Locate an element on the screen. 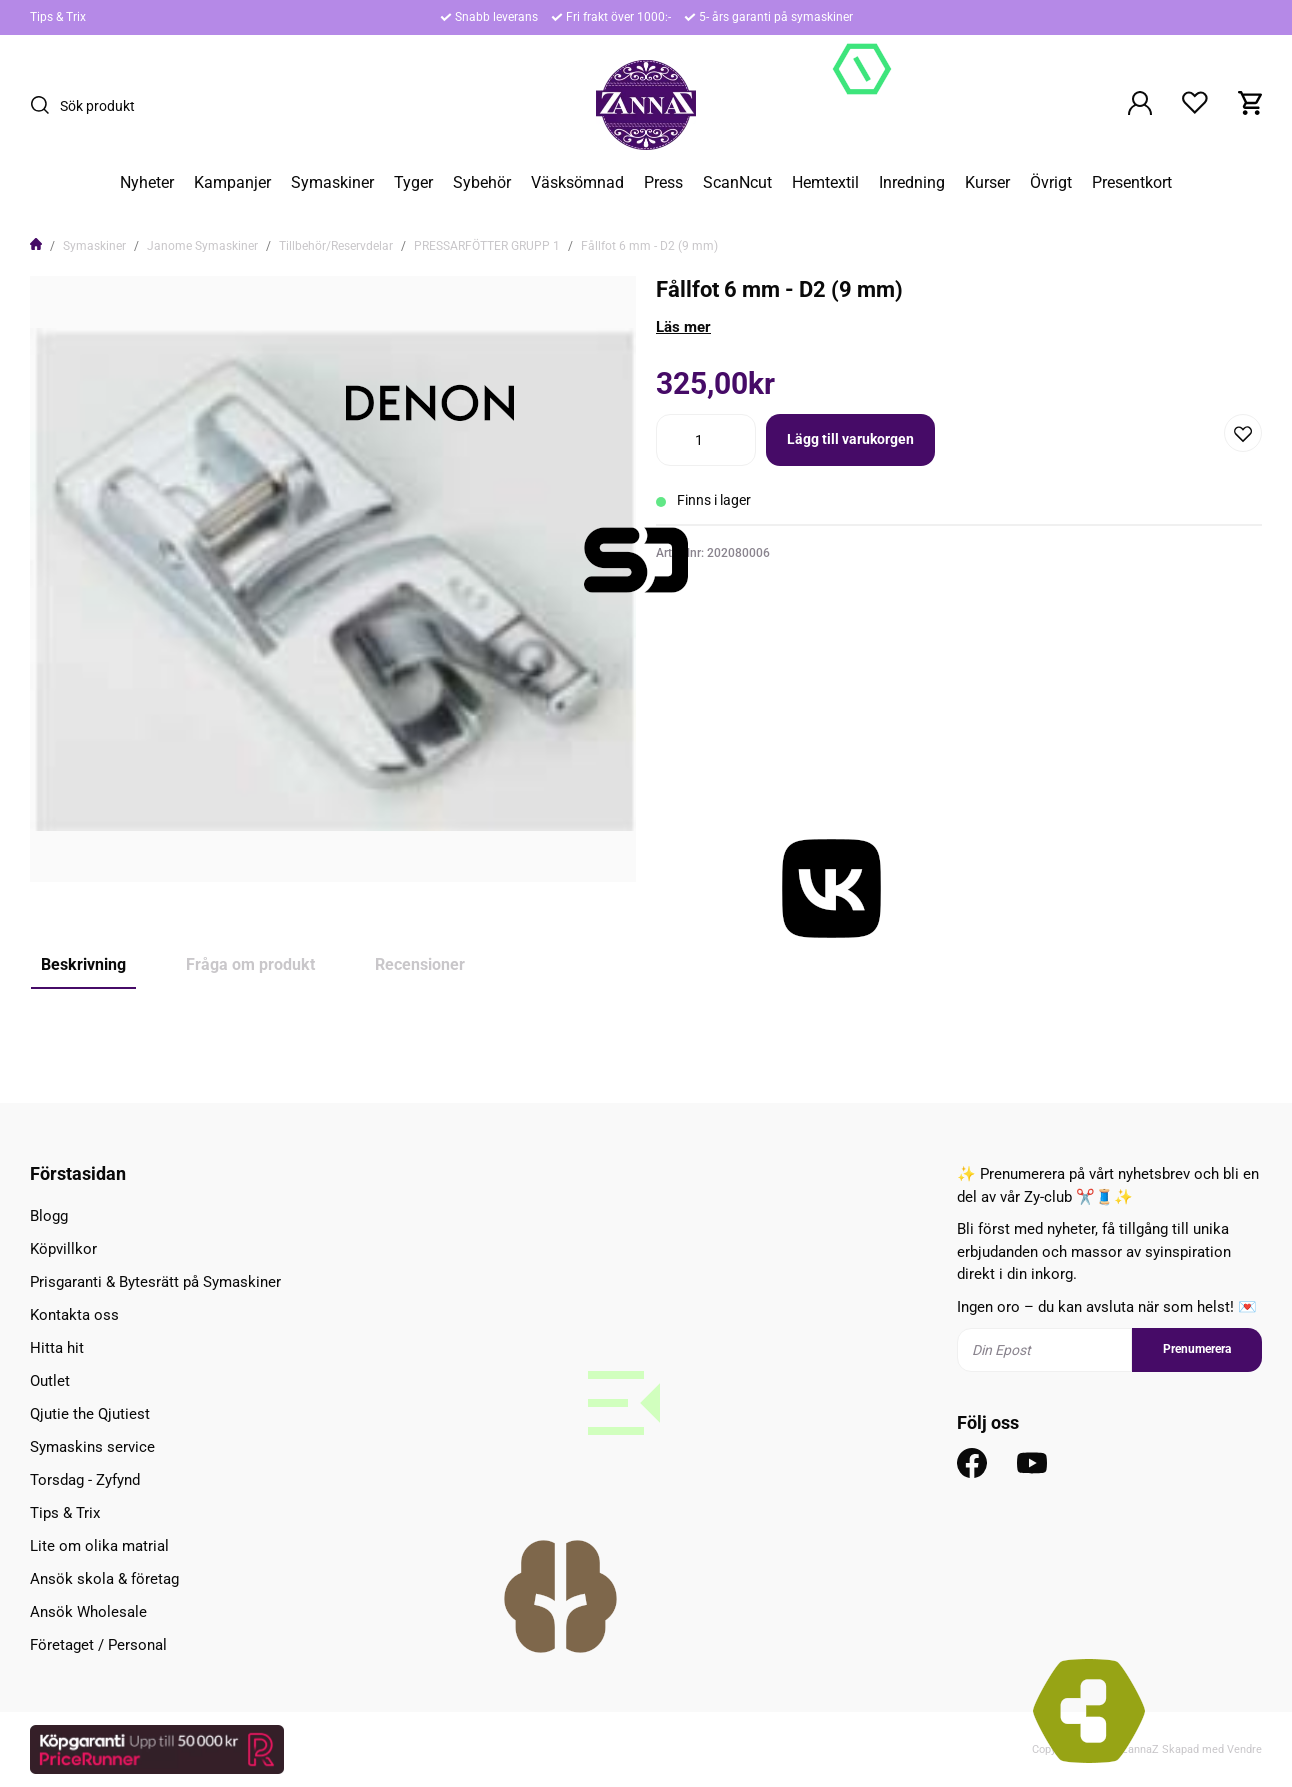 Image resolution: width=1292 pixels, height=1787 pixels. access AI or smart features is located at coordinates (560, 1596).